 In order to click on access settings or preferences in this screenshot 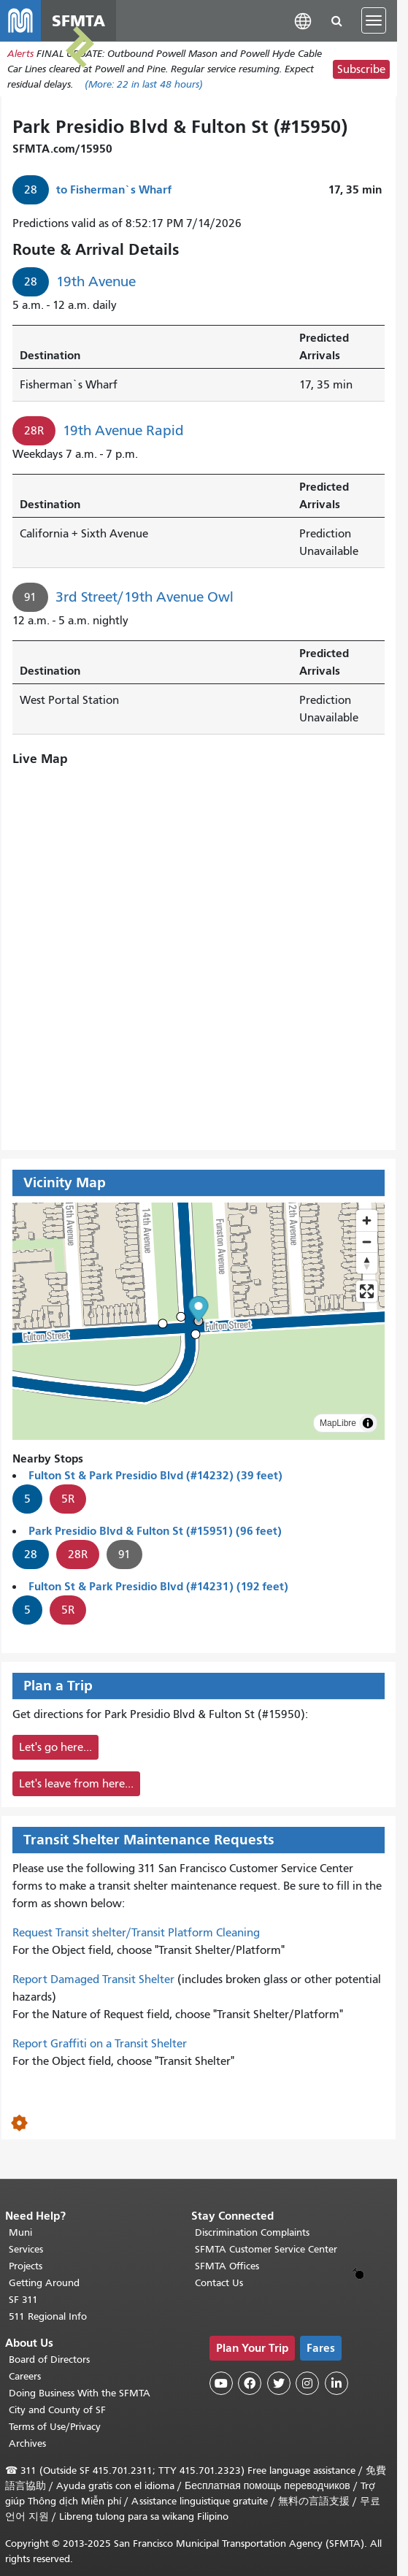, I will do `click(19, 2123)`.